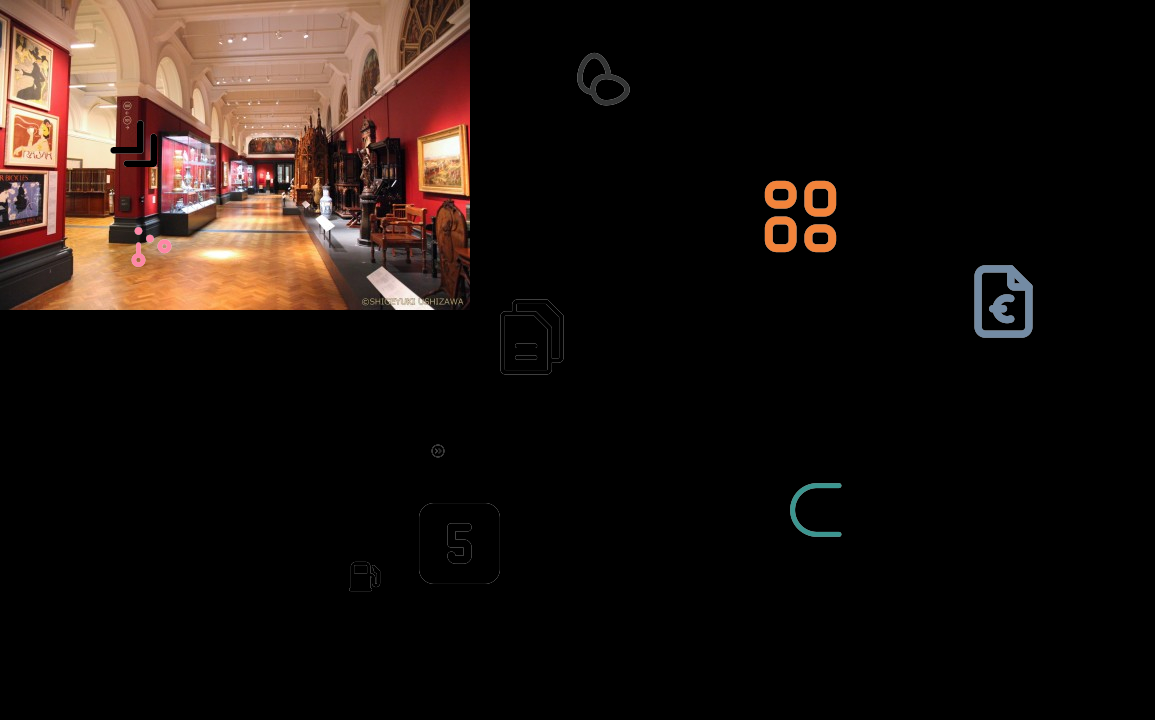 Image resolution: width=1155 pixels, height=720 pixels. What do you see at coordinates (151, 245) in the screenshot?
I see `view pull requests in merge queue` at bounding box center [151, 245].